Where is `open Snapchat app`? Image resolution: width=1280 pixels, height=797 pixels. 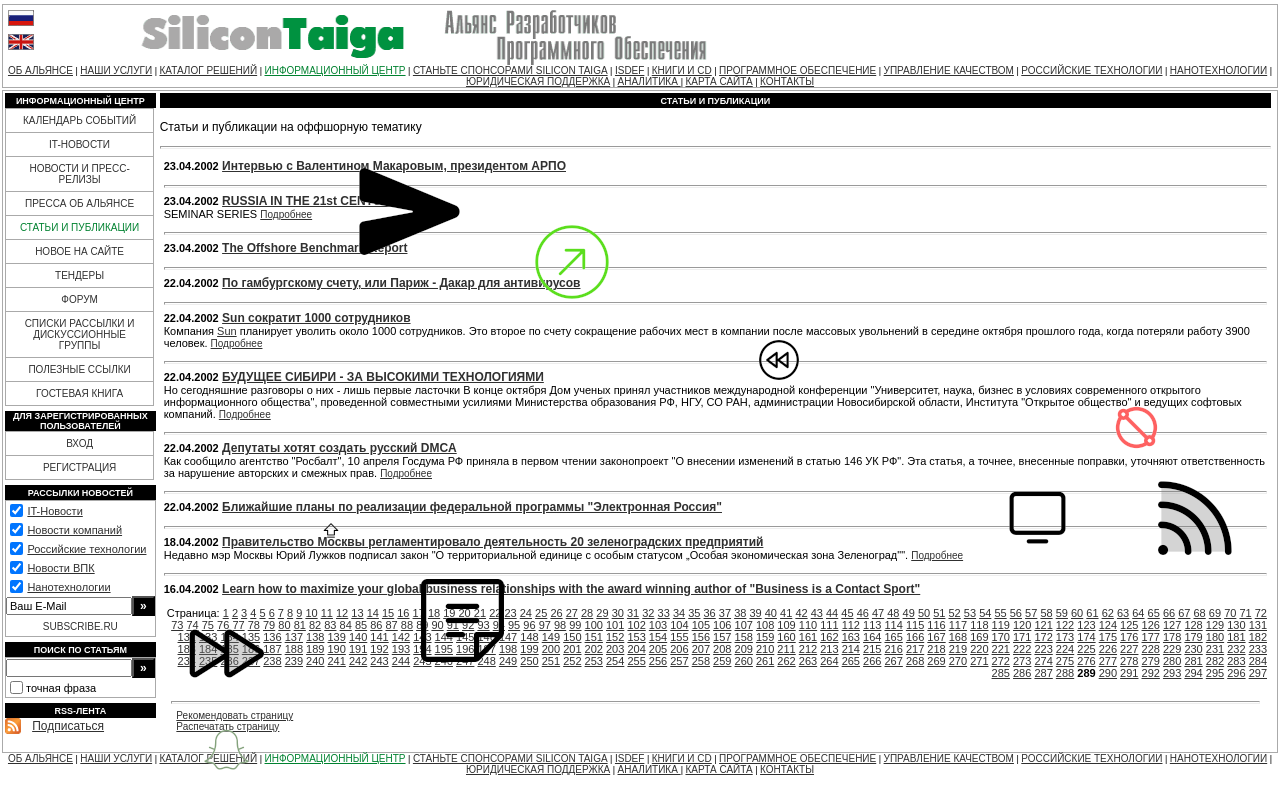 open Snapchat app is located at coordinates (226, 750).